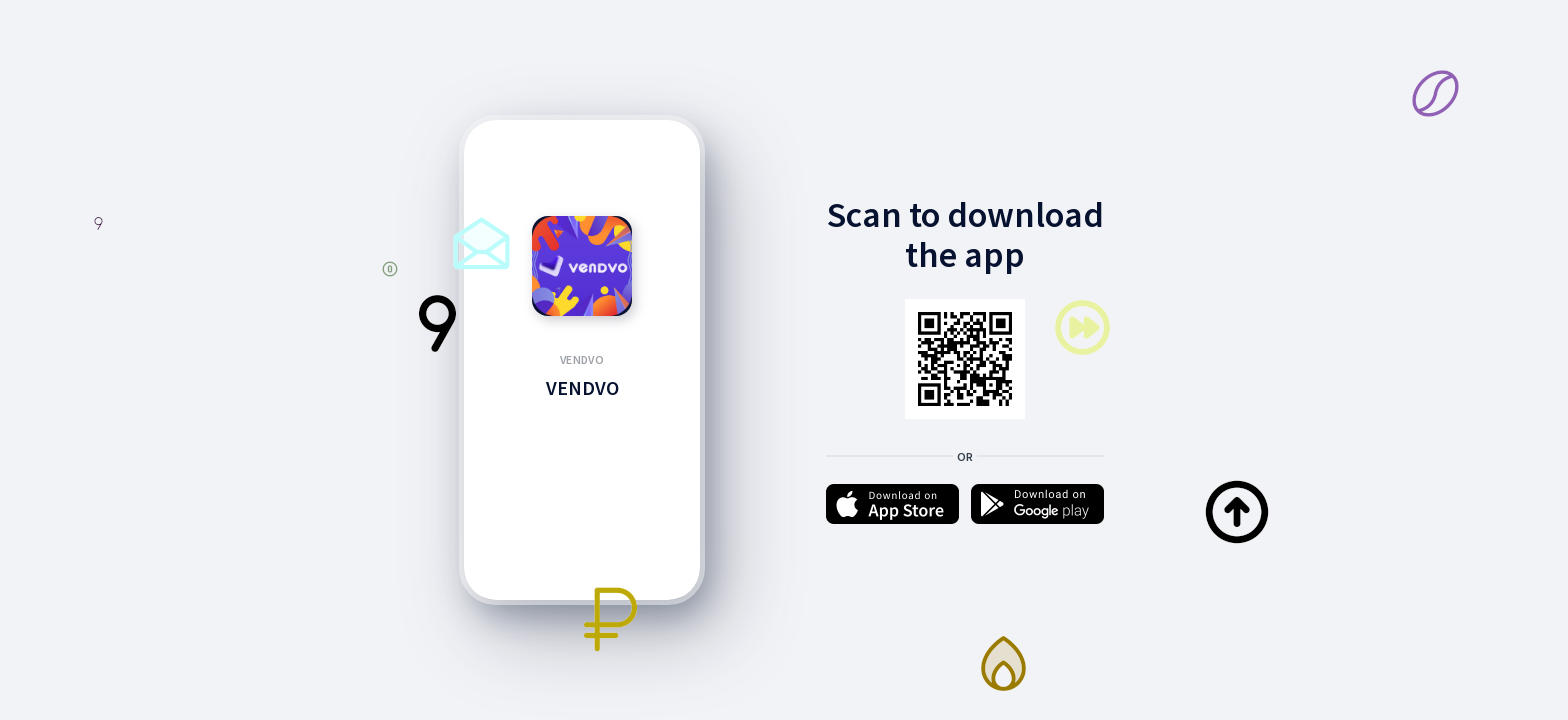 Image resolution: width=1568 pixels, height=720 pixels. Describe the element at coordinates (1003, 664) in the screenshot. I see `indicates trending or popular content` at that location.